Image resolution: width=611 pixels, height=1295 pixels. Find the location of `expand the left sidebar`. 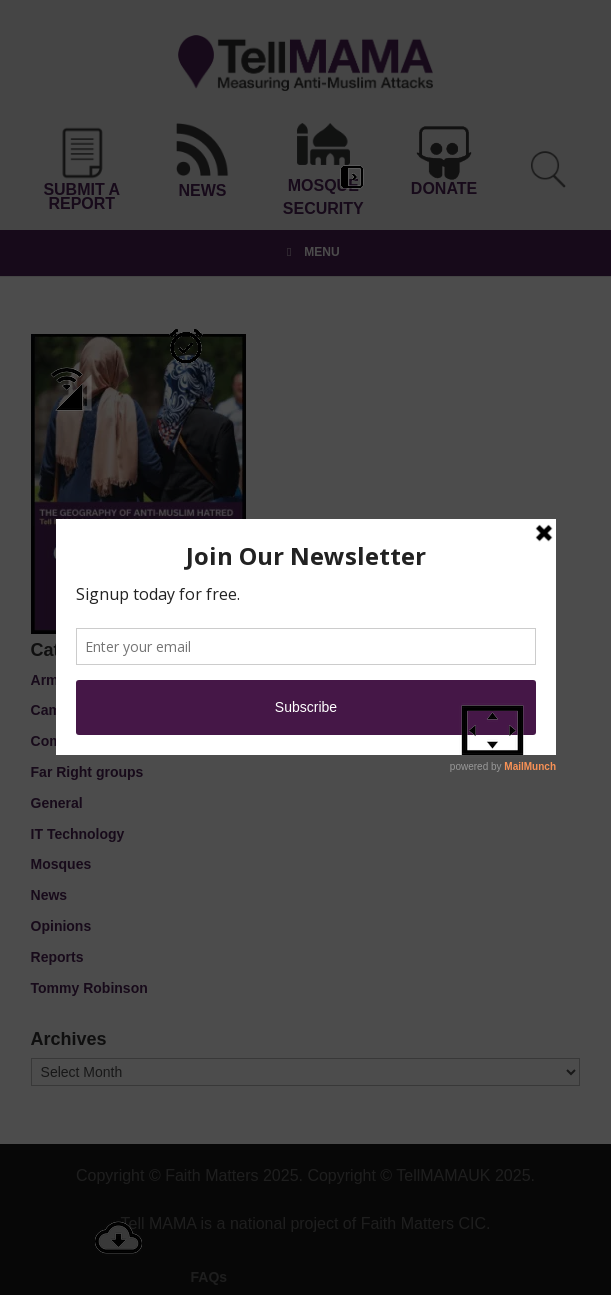

expand the left sidebar is located at coordinates (352, 177).